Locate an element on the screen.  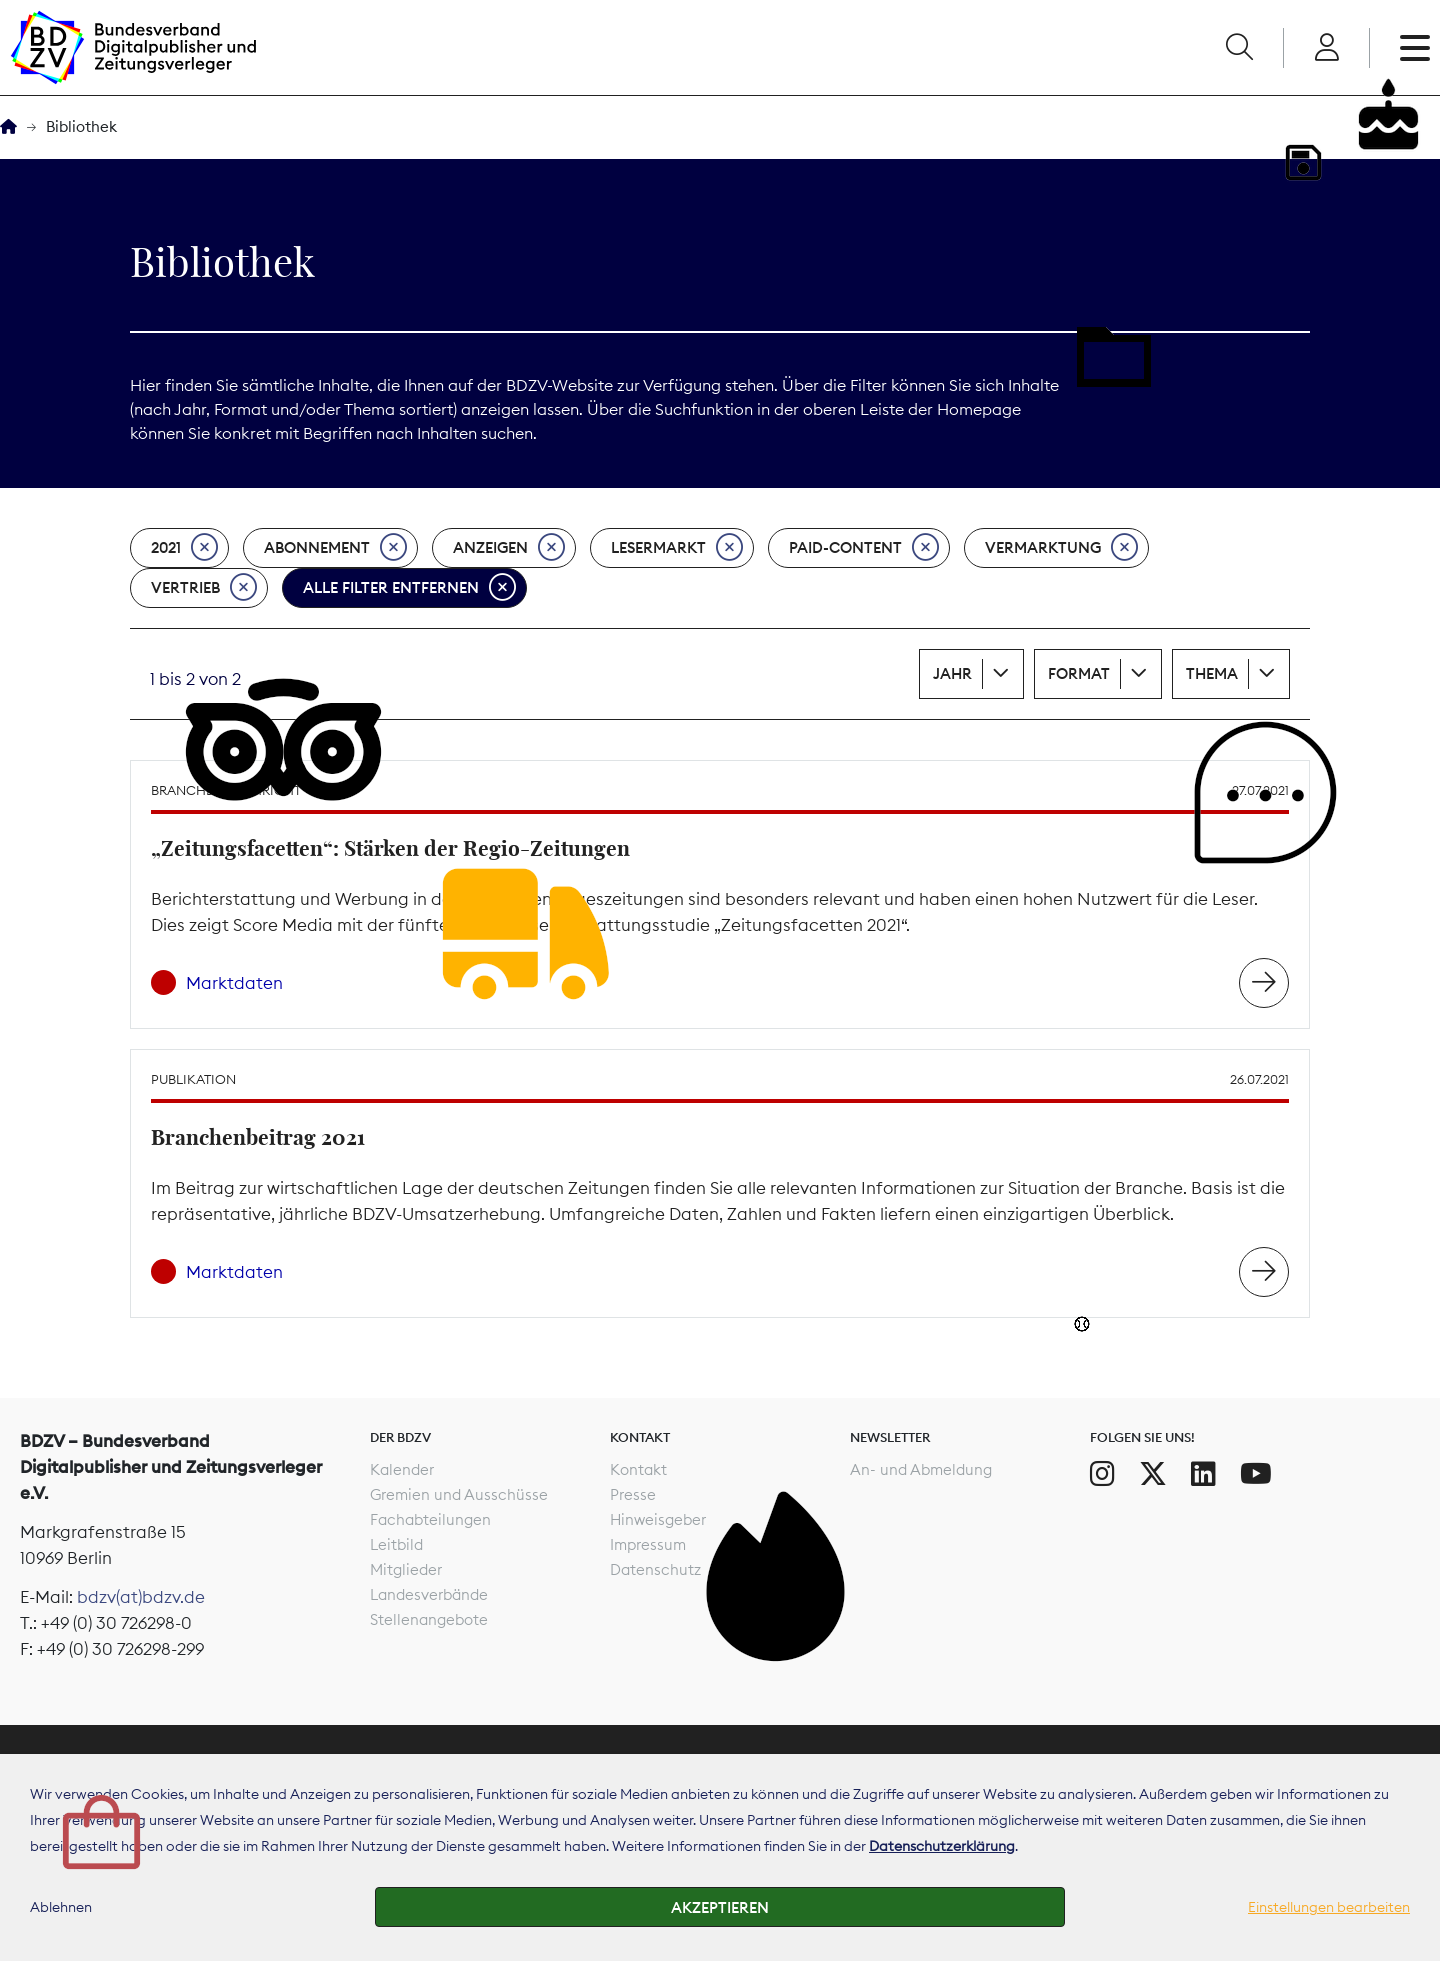
open folder to view contents is located at coordinates (1114, 357).